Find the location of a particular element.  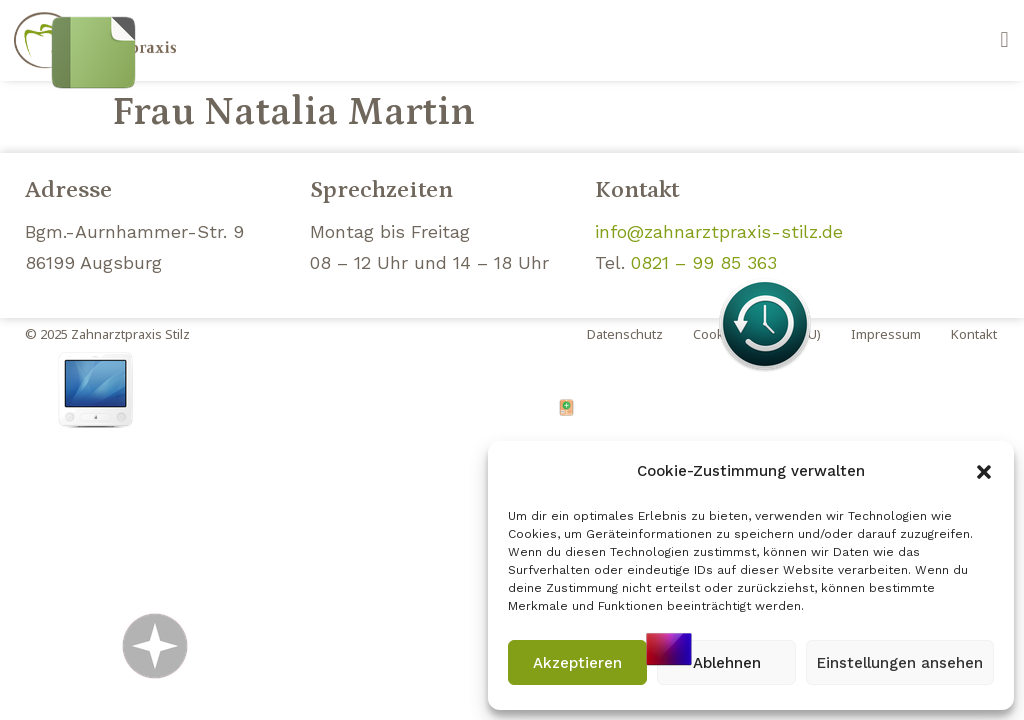

remove trust status from a bluetooth device is located at coordinates (155, 646).